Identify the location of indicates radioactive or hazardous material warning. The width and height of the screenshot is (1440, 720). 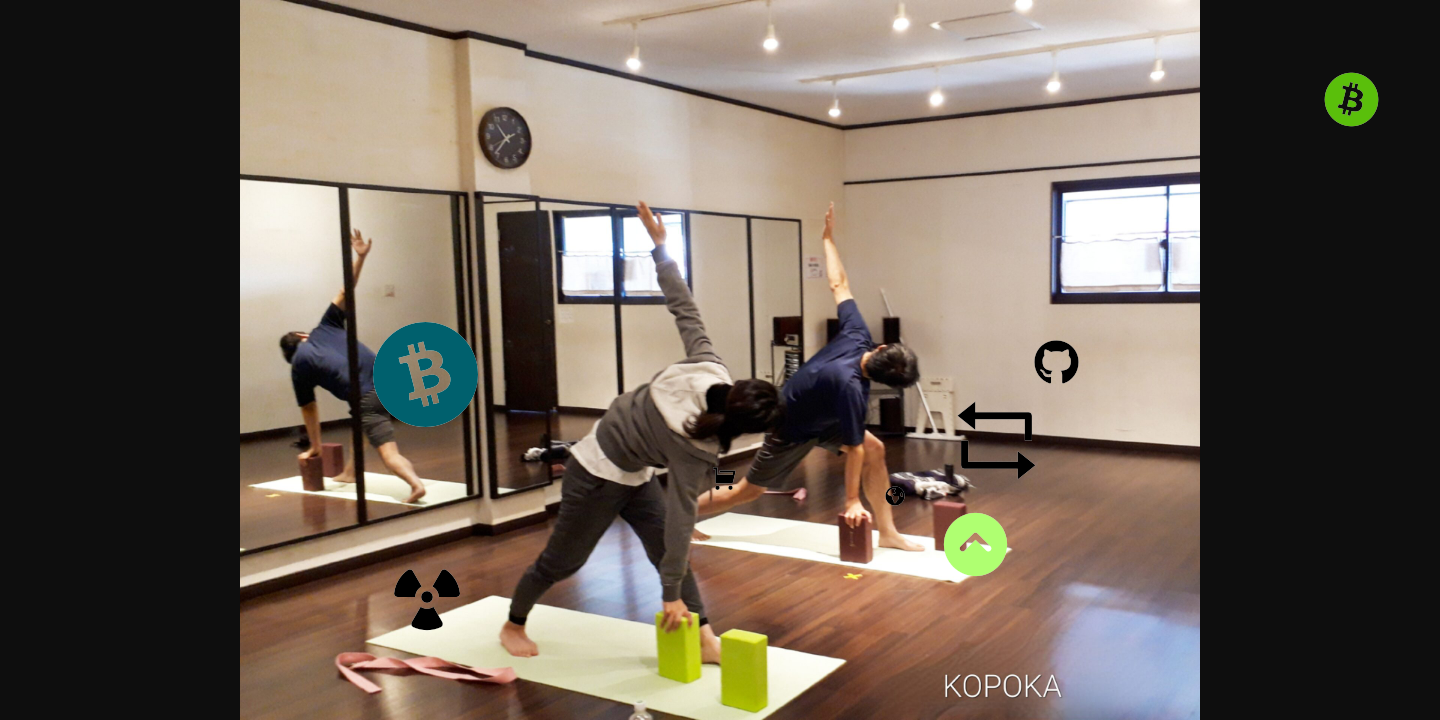
(427, 597).